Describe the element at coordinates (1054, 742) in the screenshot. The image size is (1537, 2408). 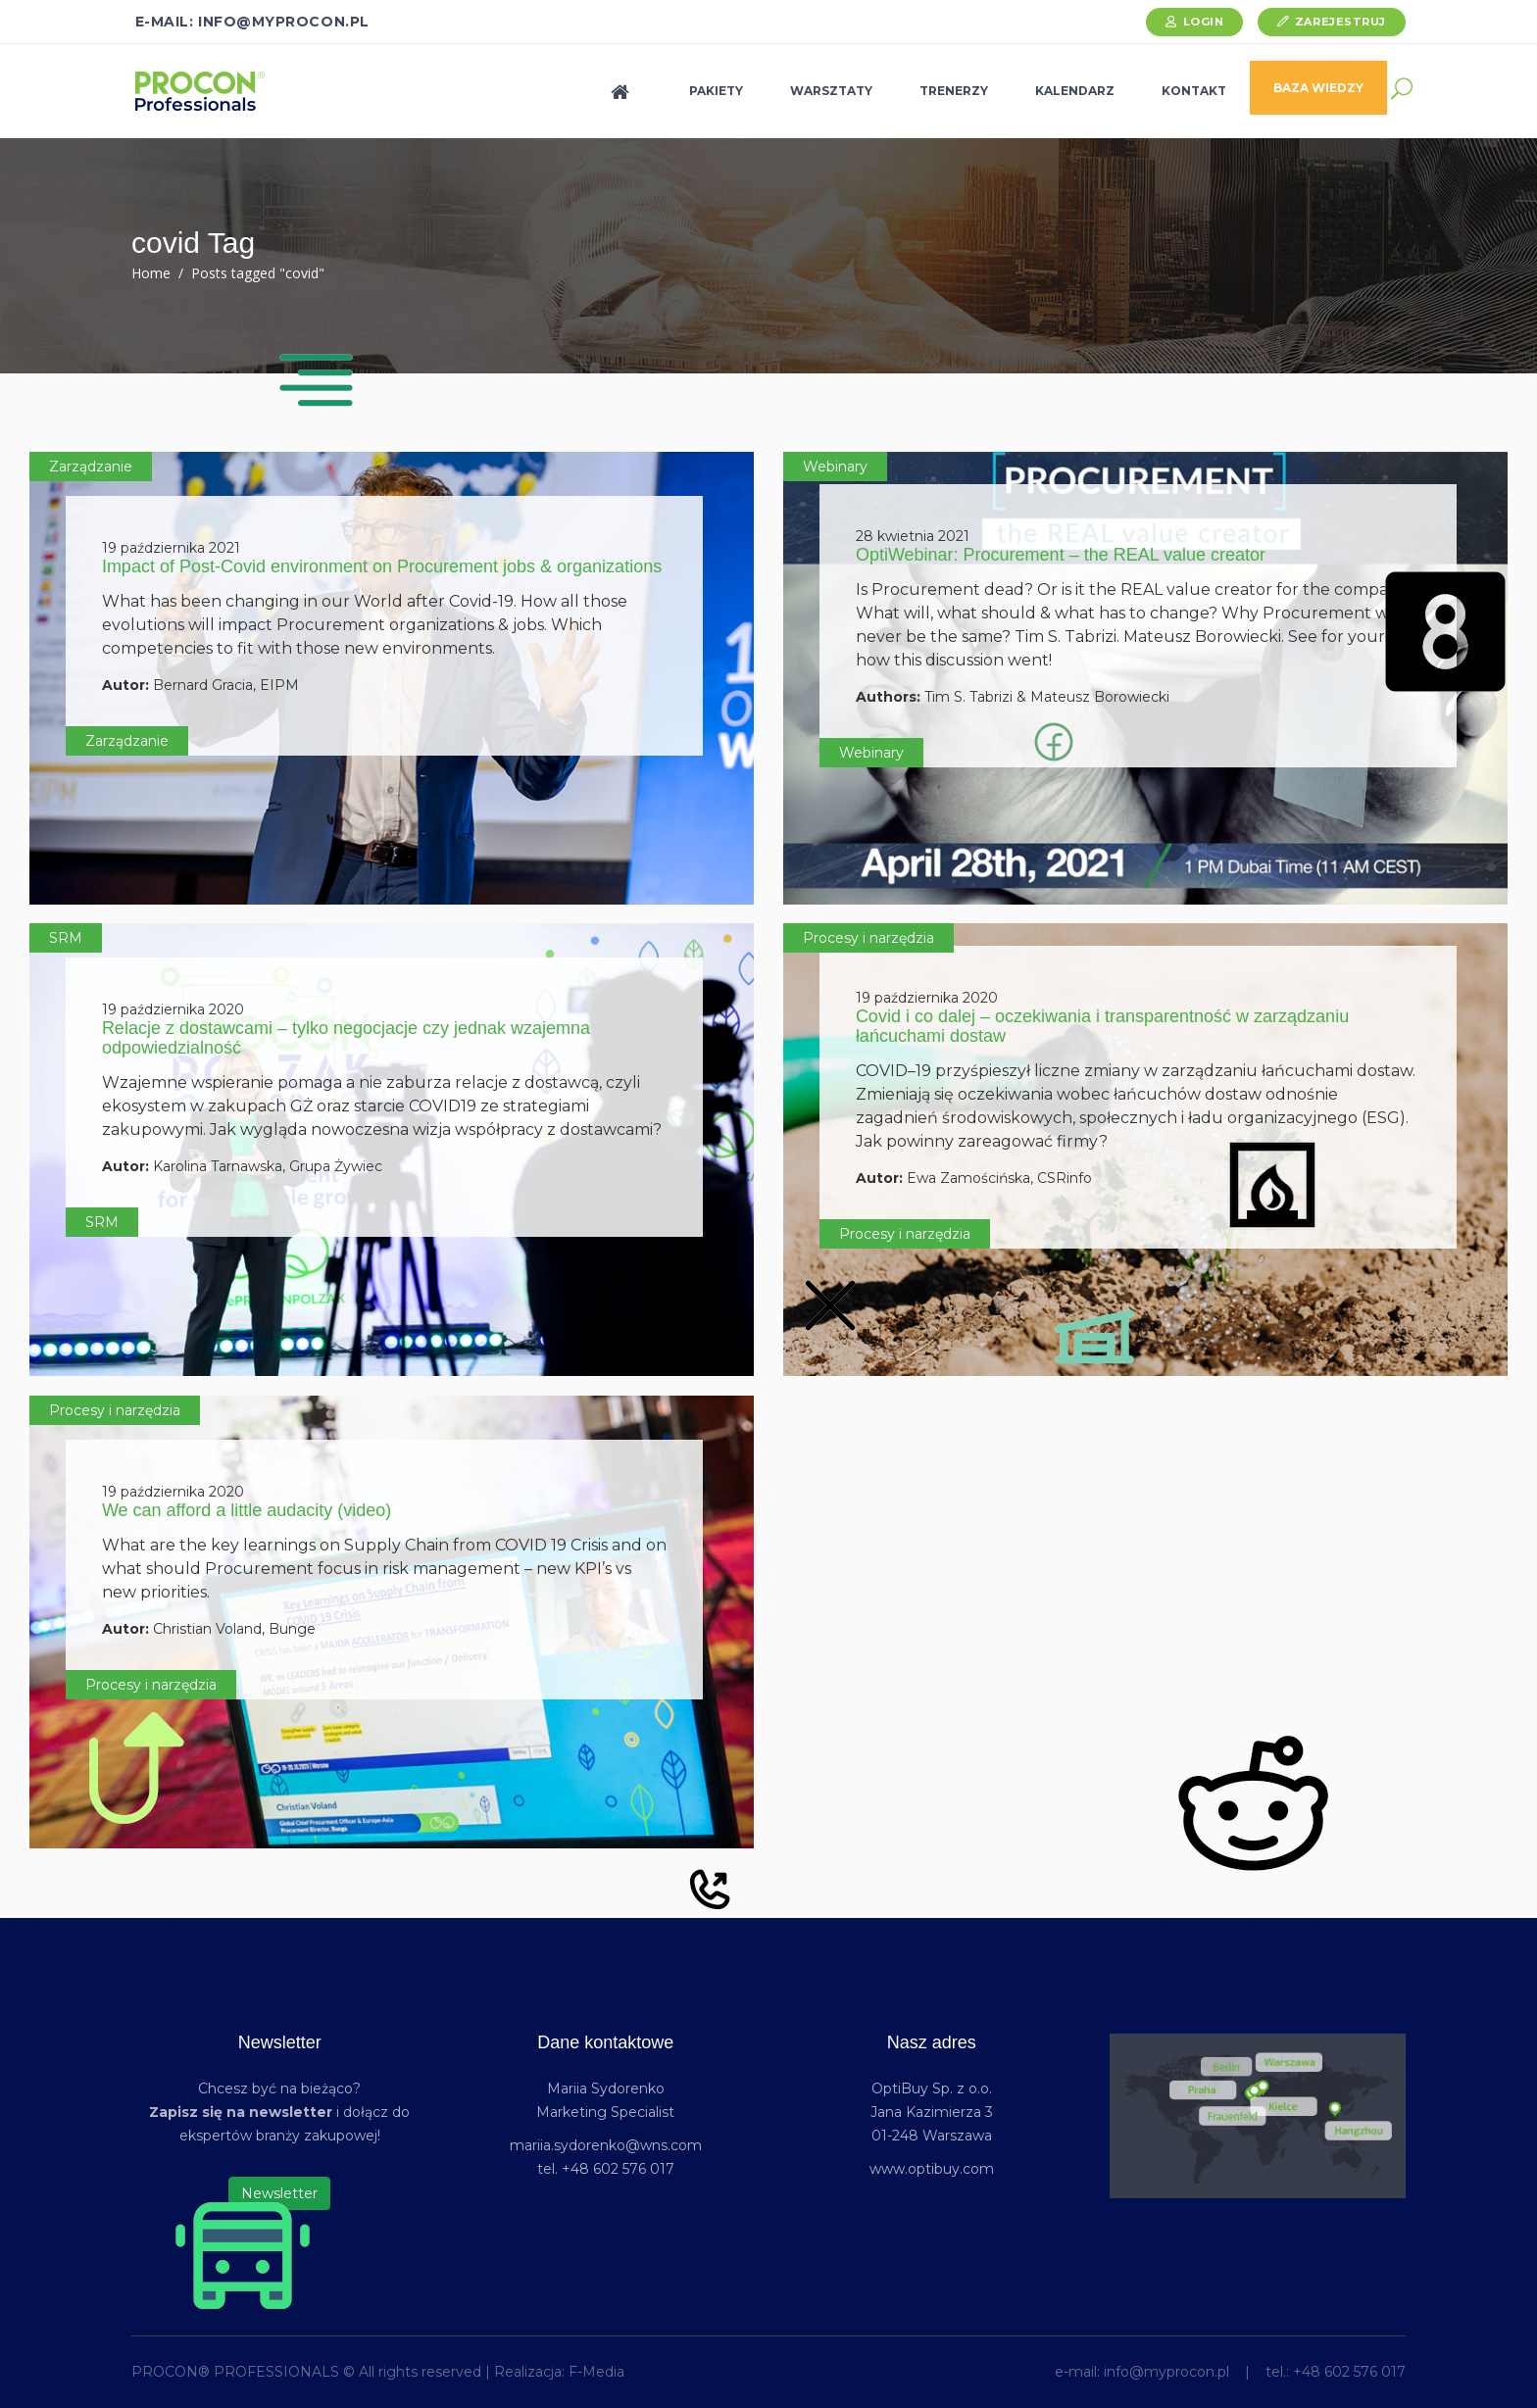
I see `link to Facebook profile or page` at that location.